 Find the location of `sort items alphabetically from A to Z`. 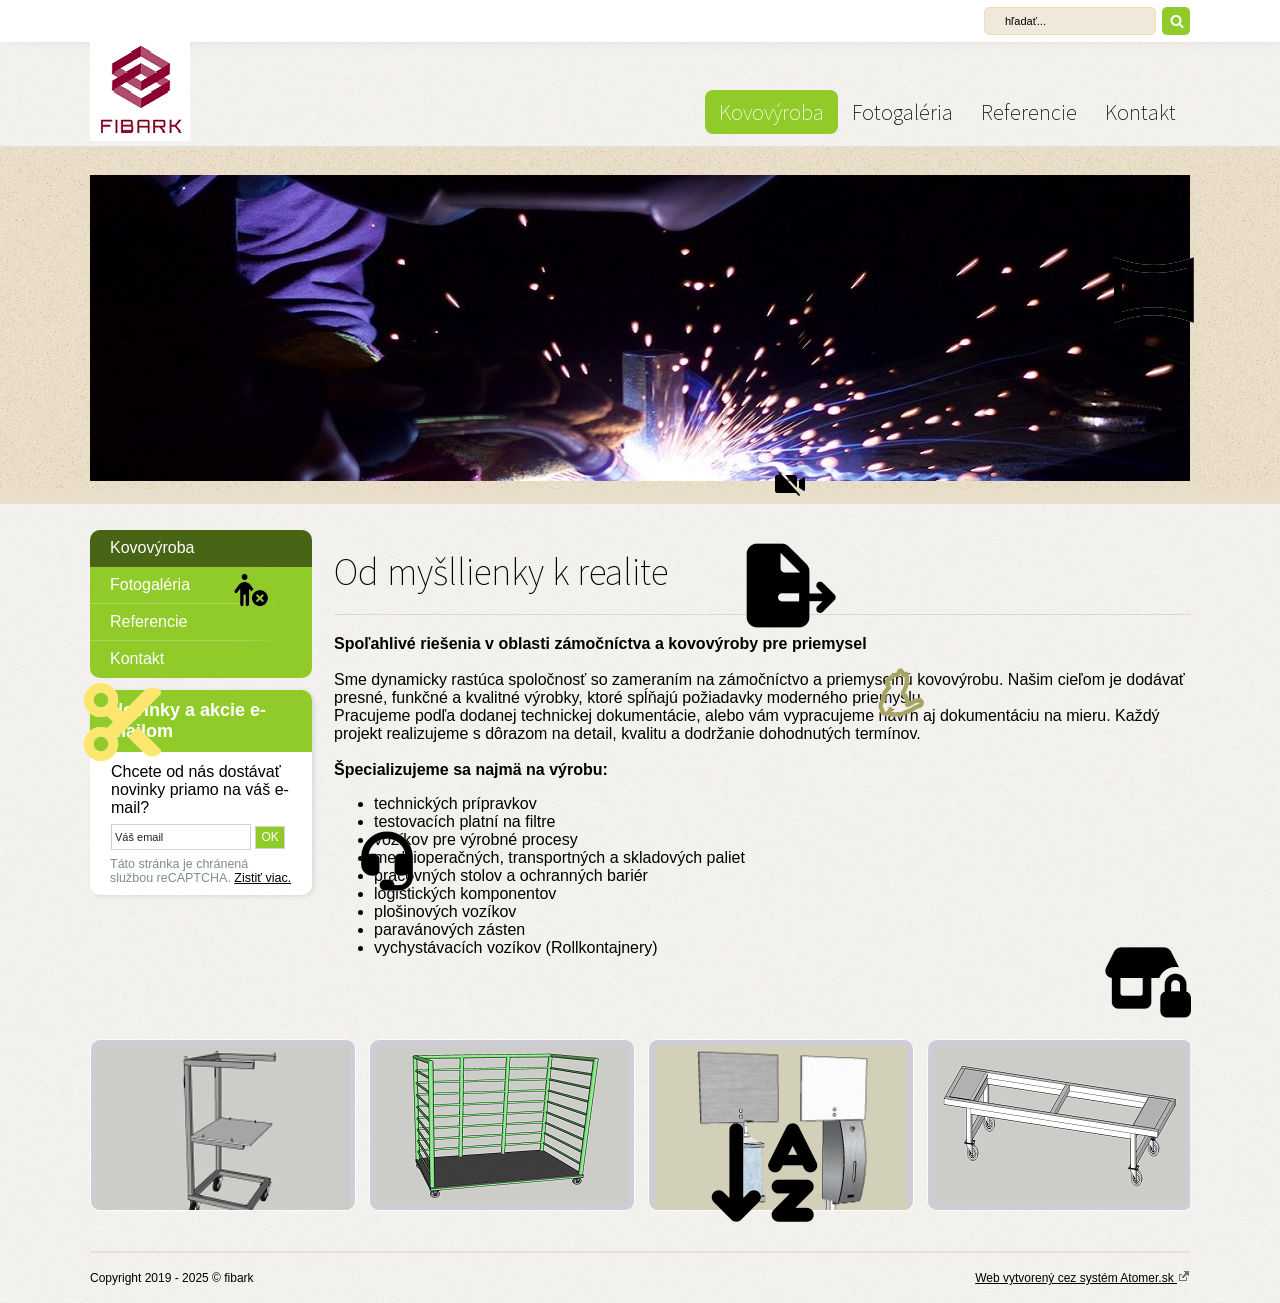

sort items alphabetically from A to Z is located at coordinates (764, 1172).